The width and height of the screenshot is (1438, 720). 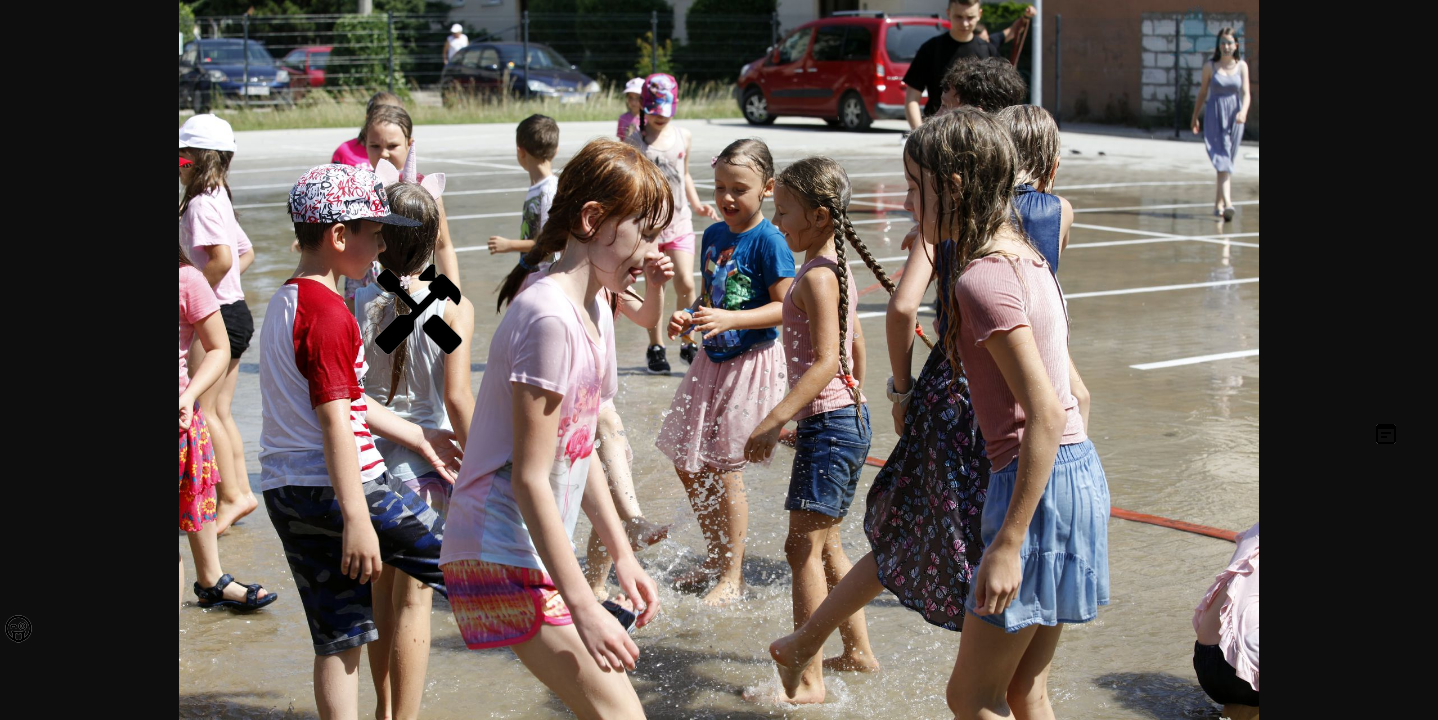 I want to click on access tools and settings, so click(x=418, y=310).